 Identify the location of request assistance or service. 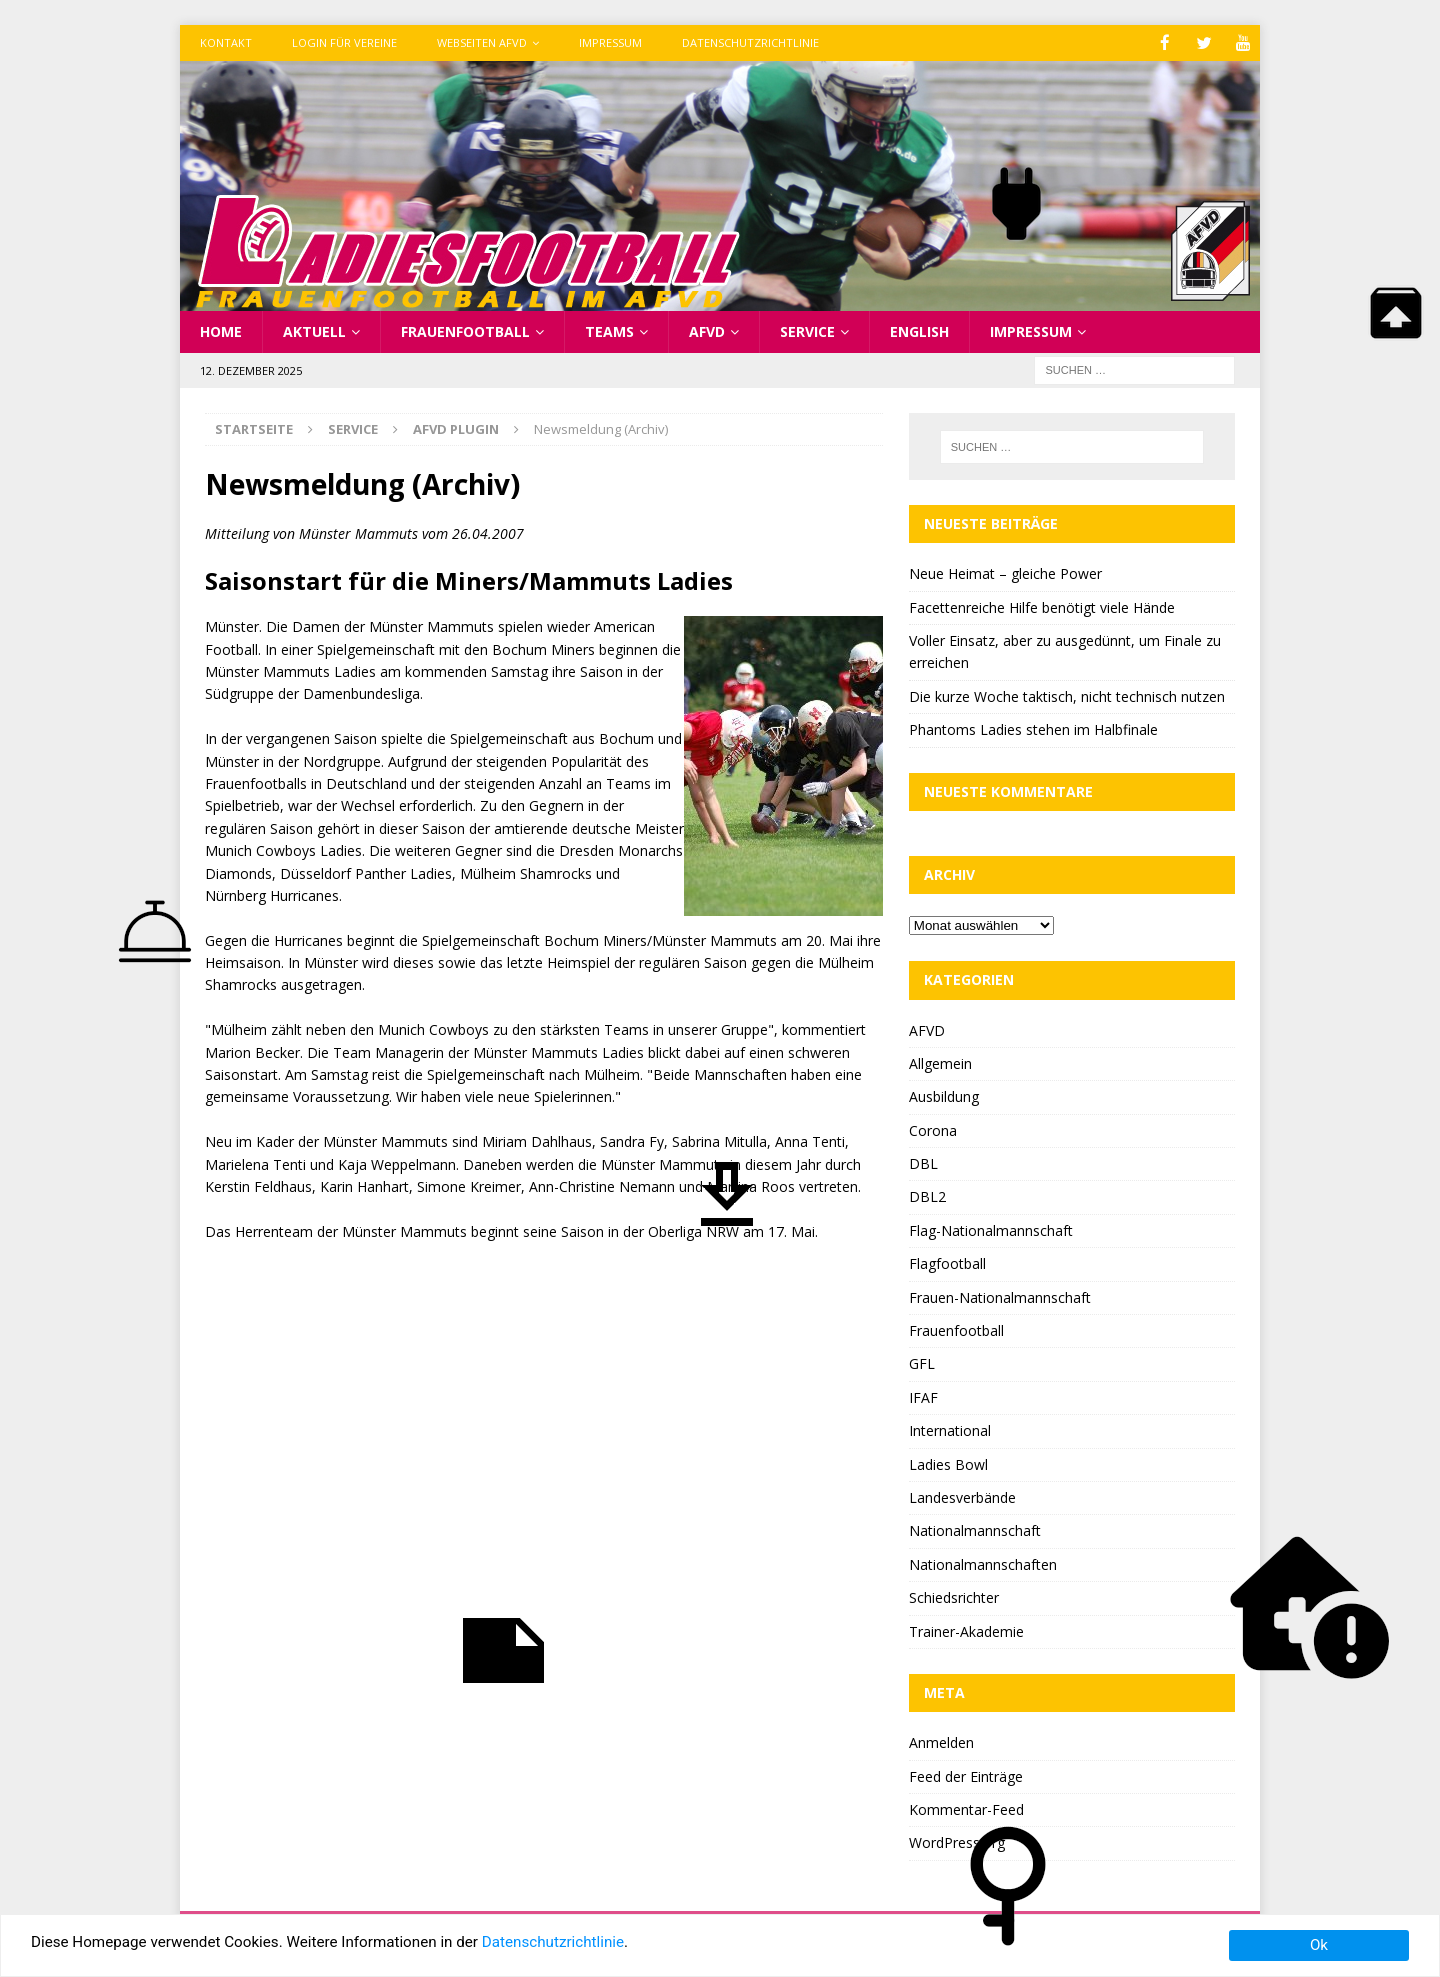
(155, 934).